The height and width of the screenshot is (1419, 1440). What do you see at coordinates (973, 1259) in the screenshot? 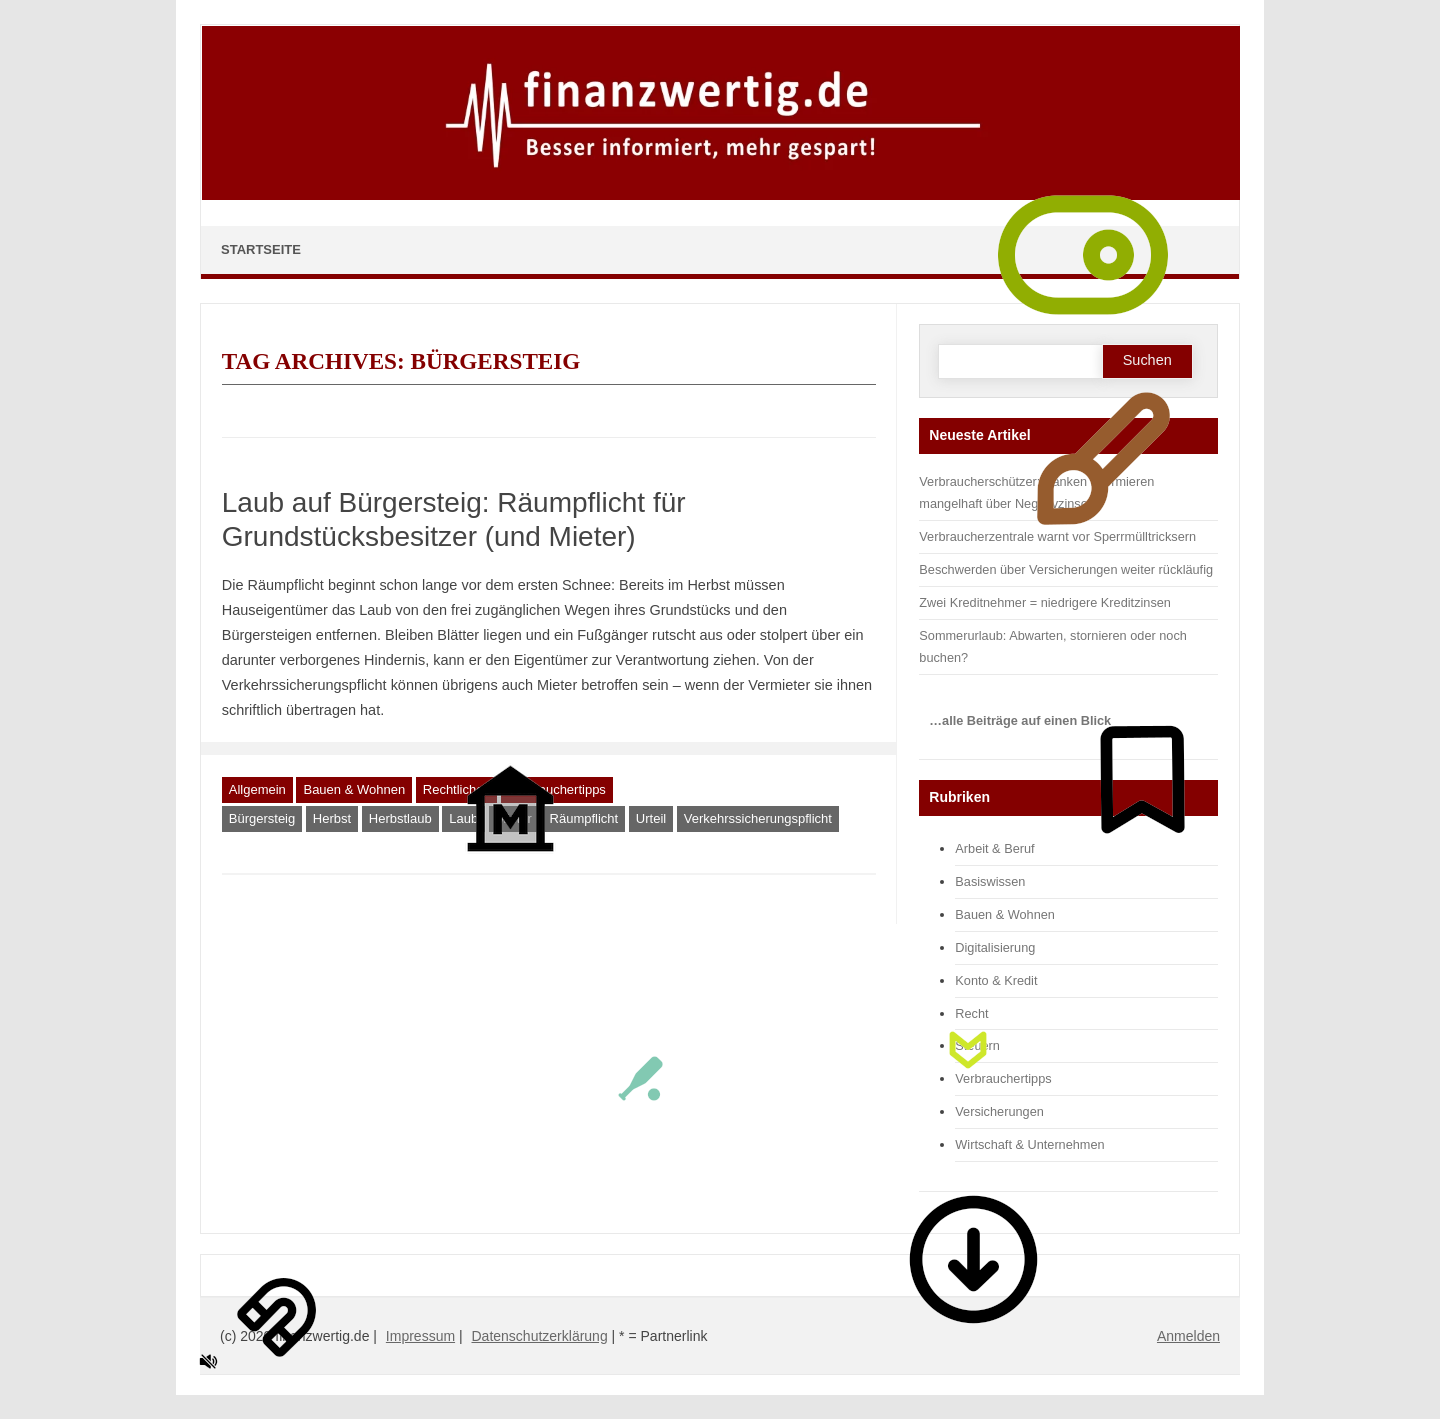
I see `download a file or content` at bounding box center [973, 1259].